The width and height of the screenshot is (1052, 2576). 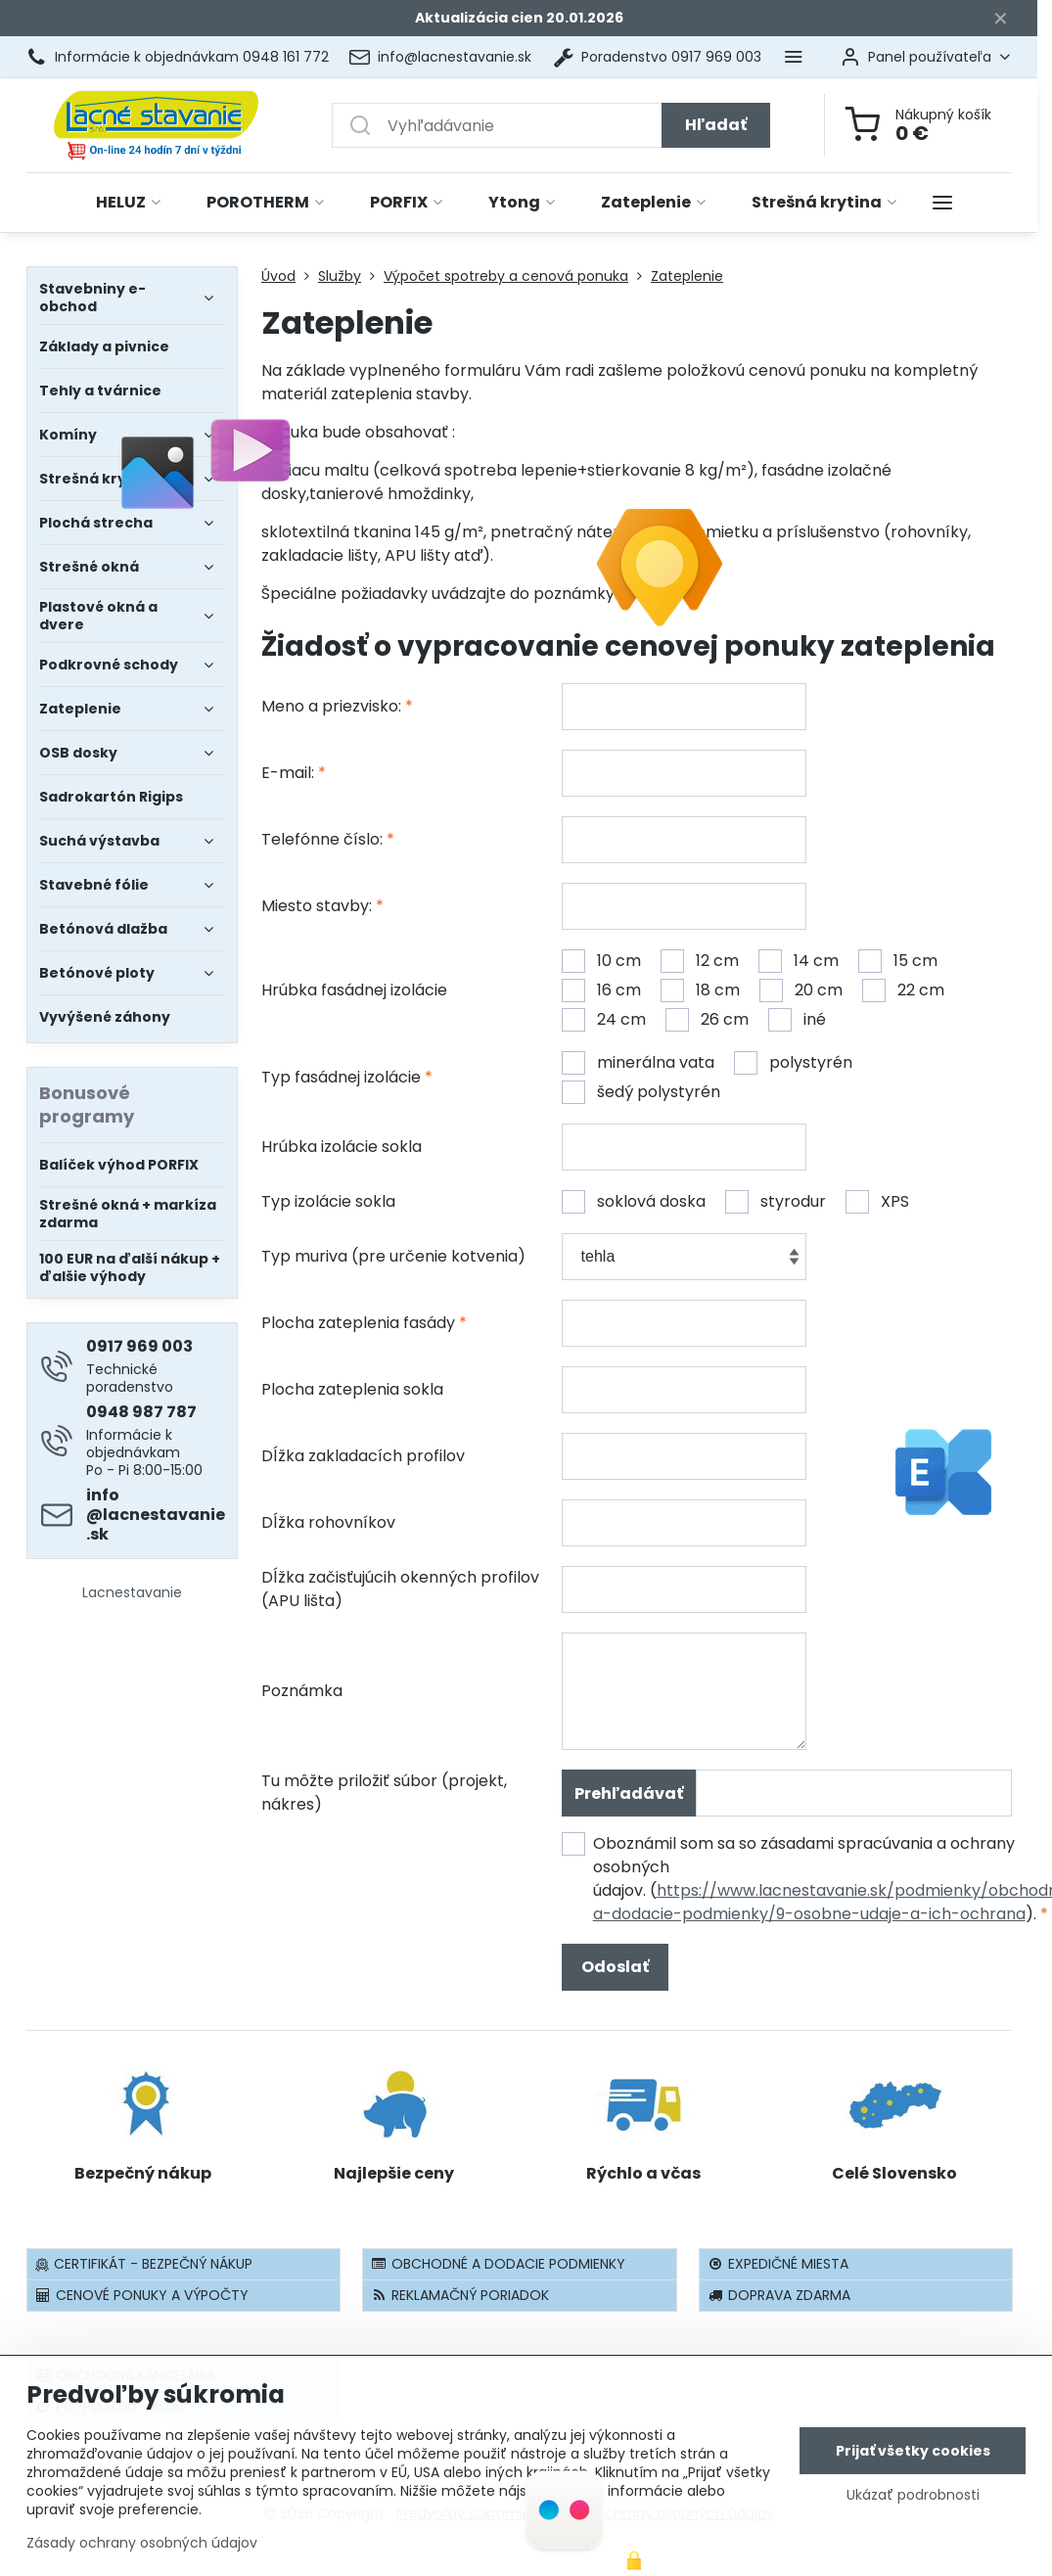 What do you see at coordinates (660, 564) in the screenshot?
I see `open field service management app` at bounding box center [660, 564].